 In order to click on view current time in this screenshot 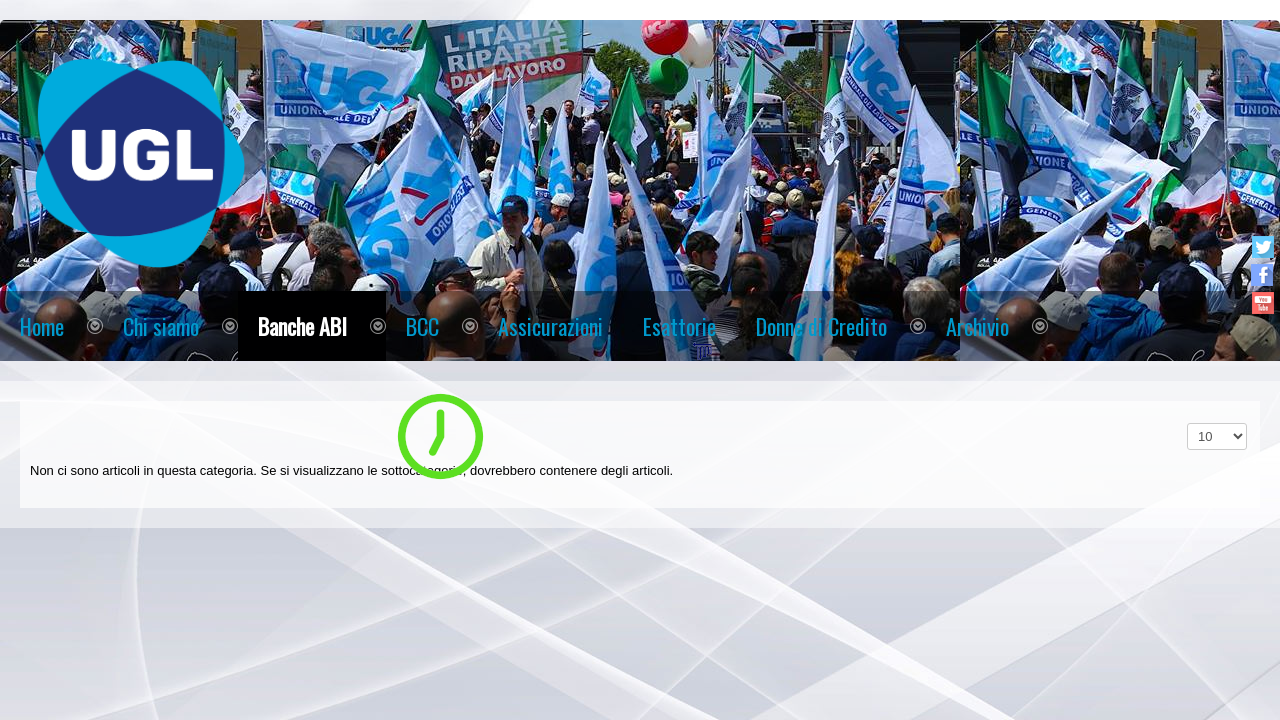, I will do `click(440, 436)`.